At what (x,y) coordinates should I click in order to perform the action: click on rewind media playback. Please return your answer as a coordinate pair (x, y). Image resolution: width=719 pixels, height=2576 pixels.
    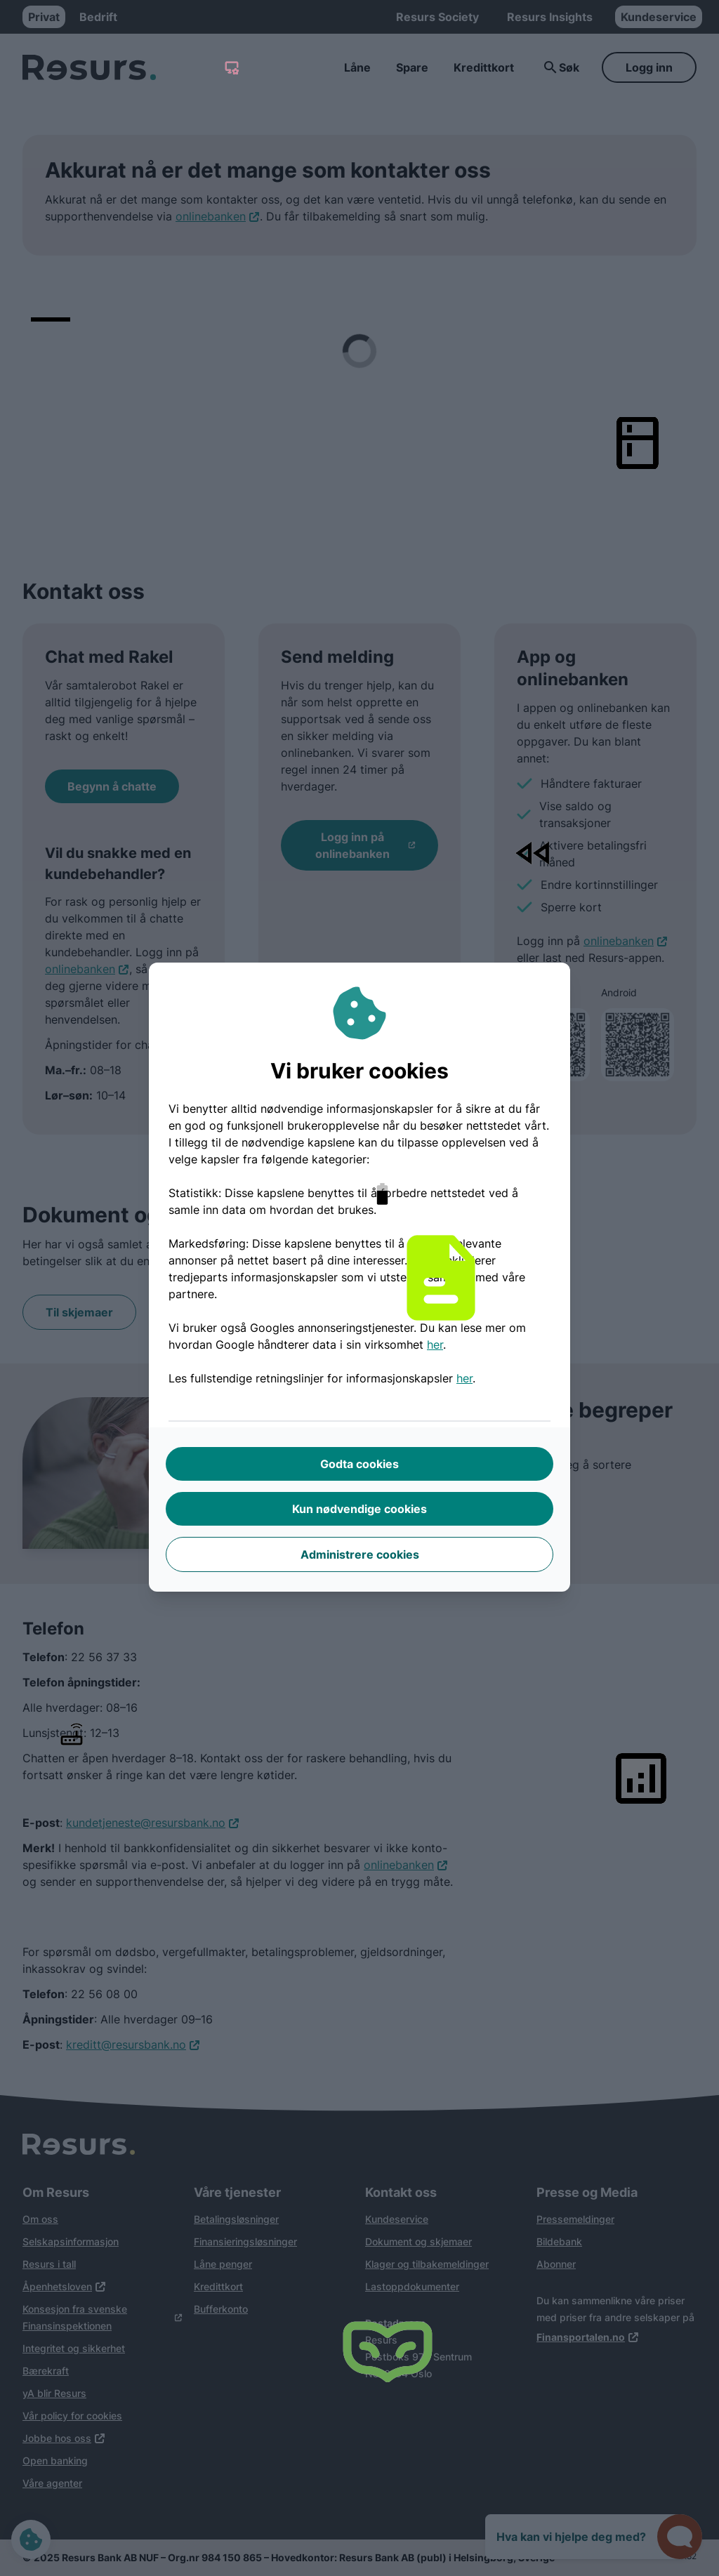
    Looking at the image, I should click on (534, 853).